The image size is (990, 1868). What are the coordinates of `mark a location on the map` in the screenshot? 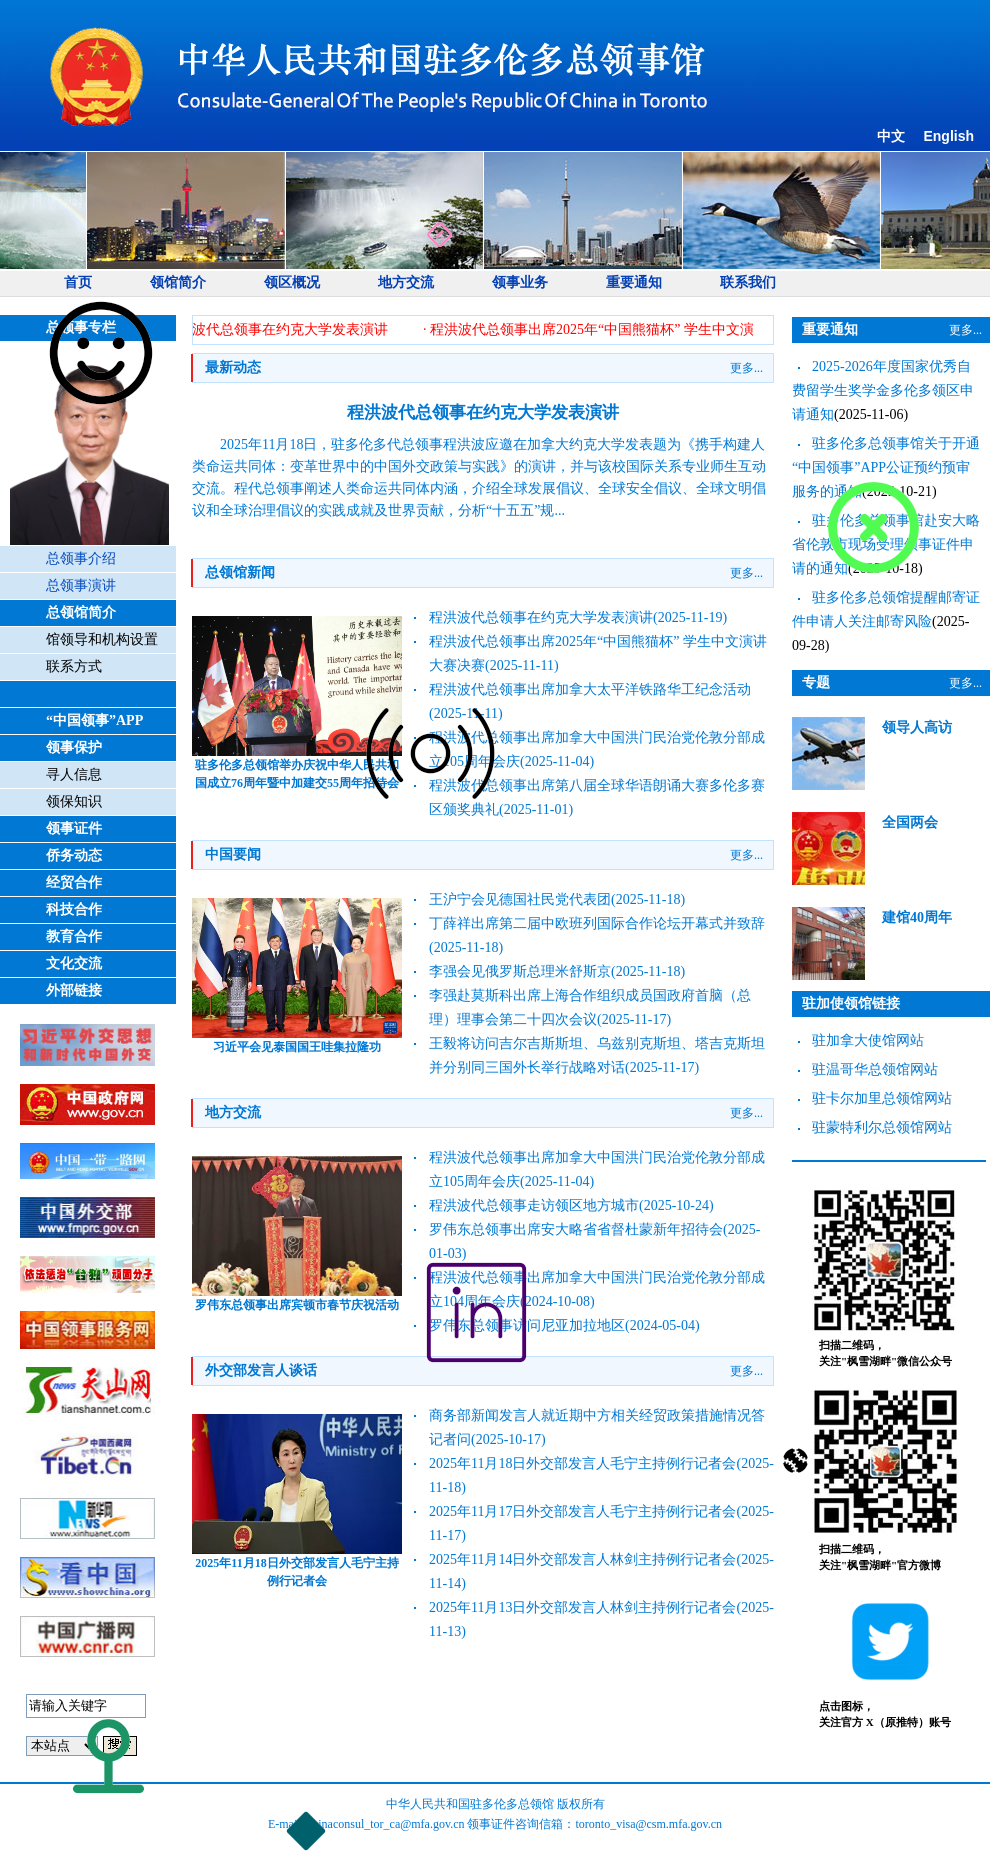 It's located at (108, 1757).